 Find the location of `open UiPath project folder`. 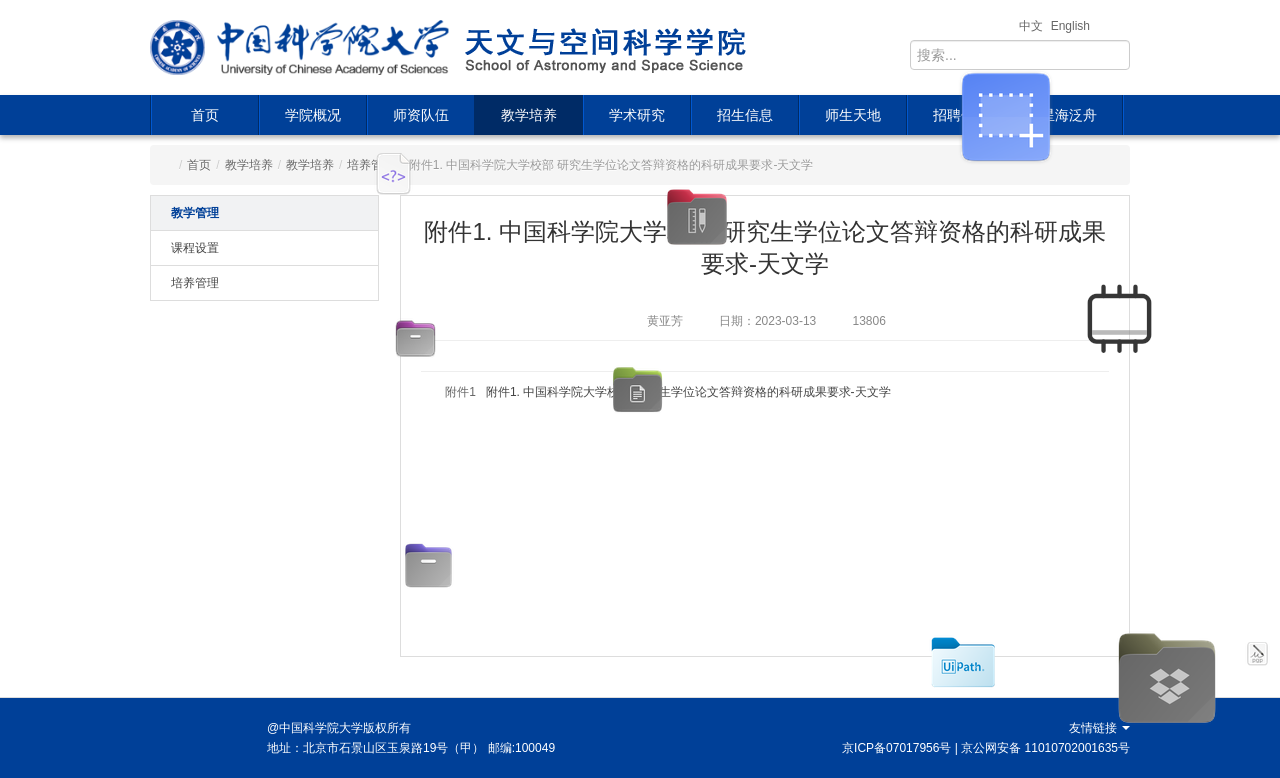

open UiPath project folder is located at coordinates (963, 664).